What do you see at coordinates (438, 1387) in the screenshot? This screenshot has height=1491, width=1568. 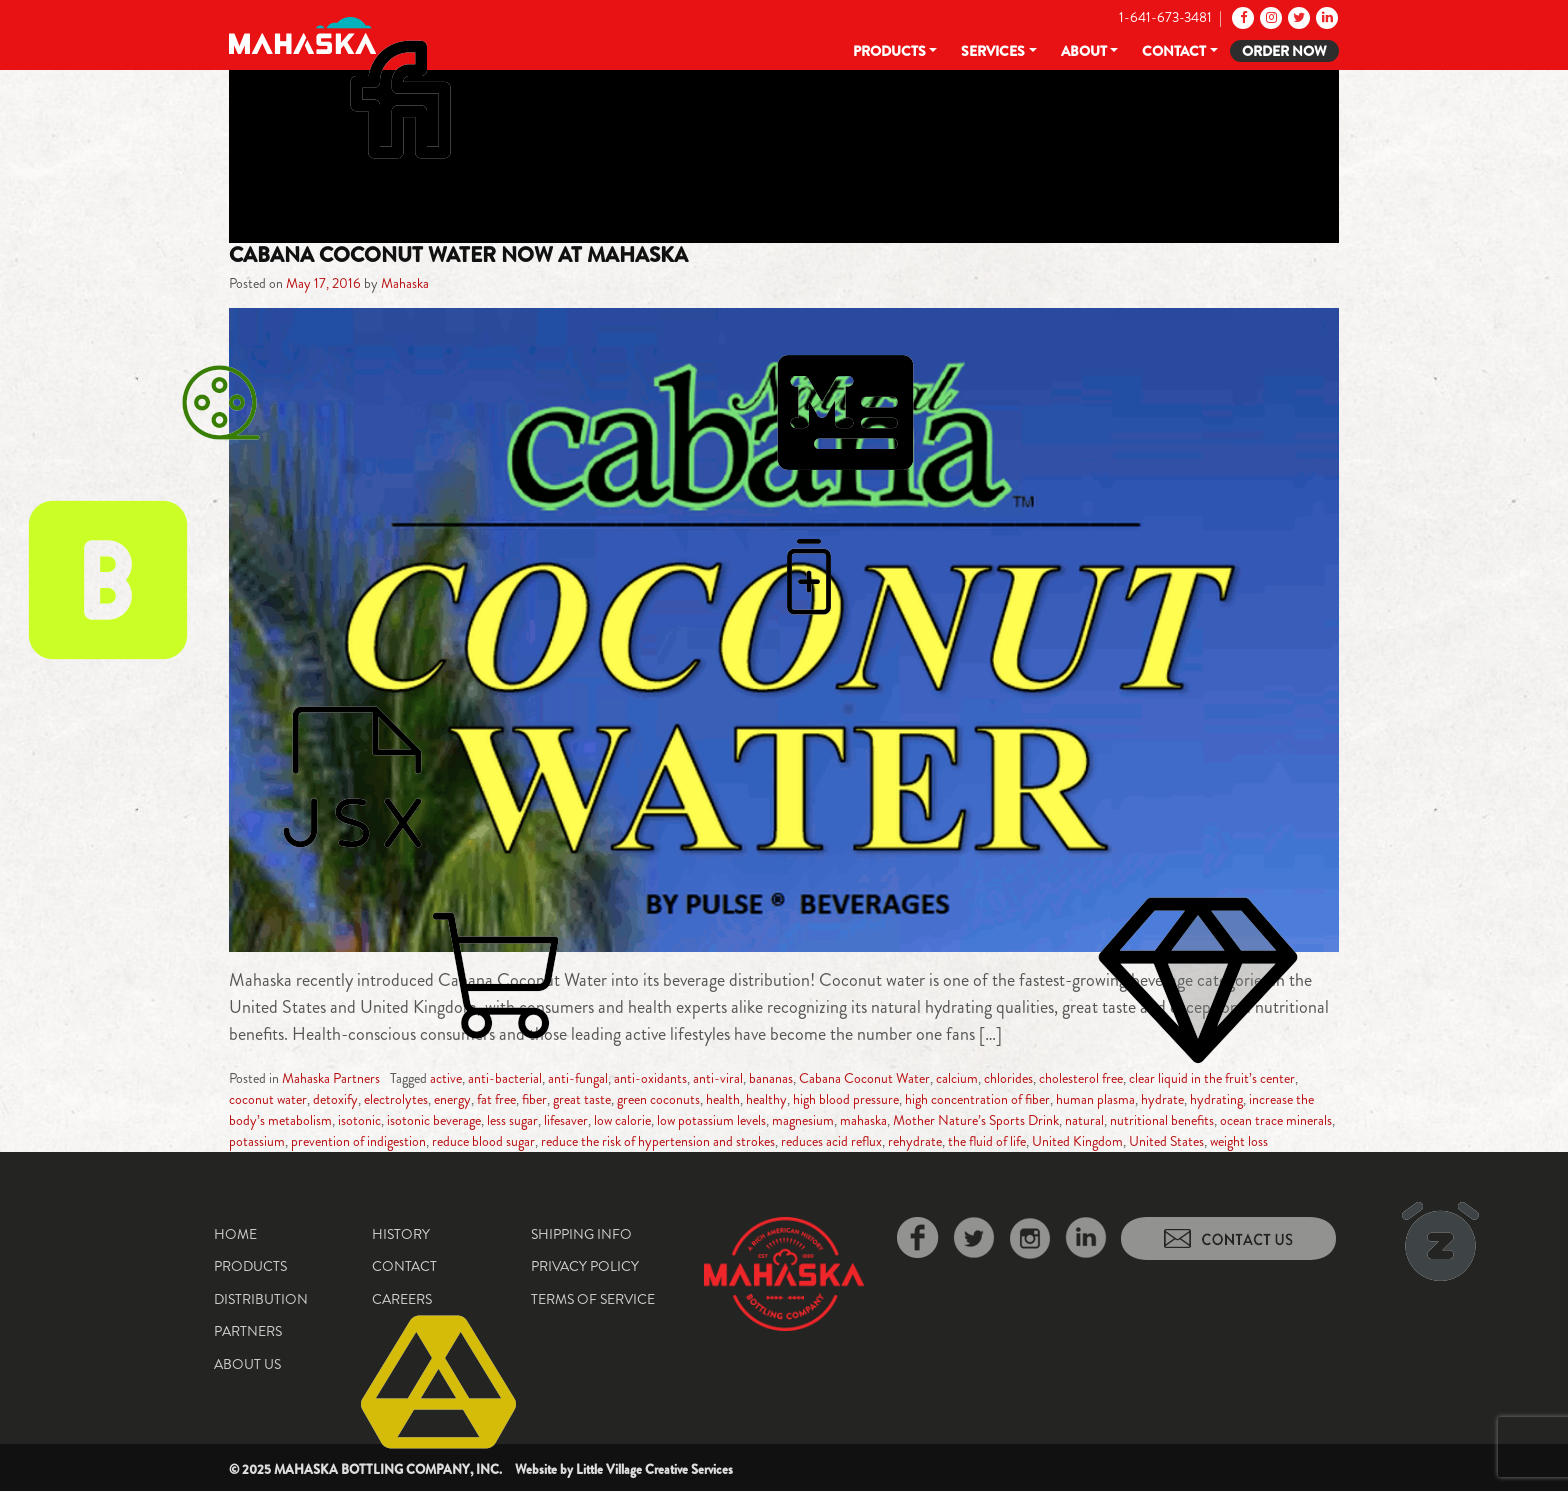 I see `open google drive` at bounding box center [438, 1387].